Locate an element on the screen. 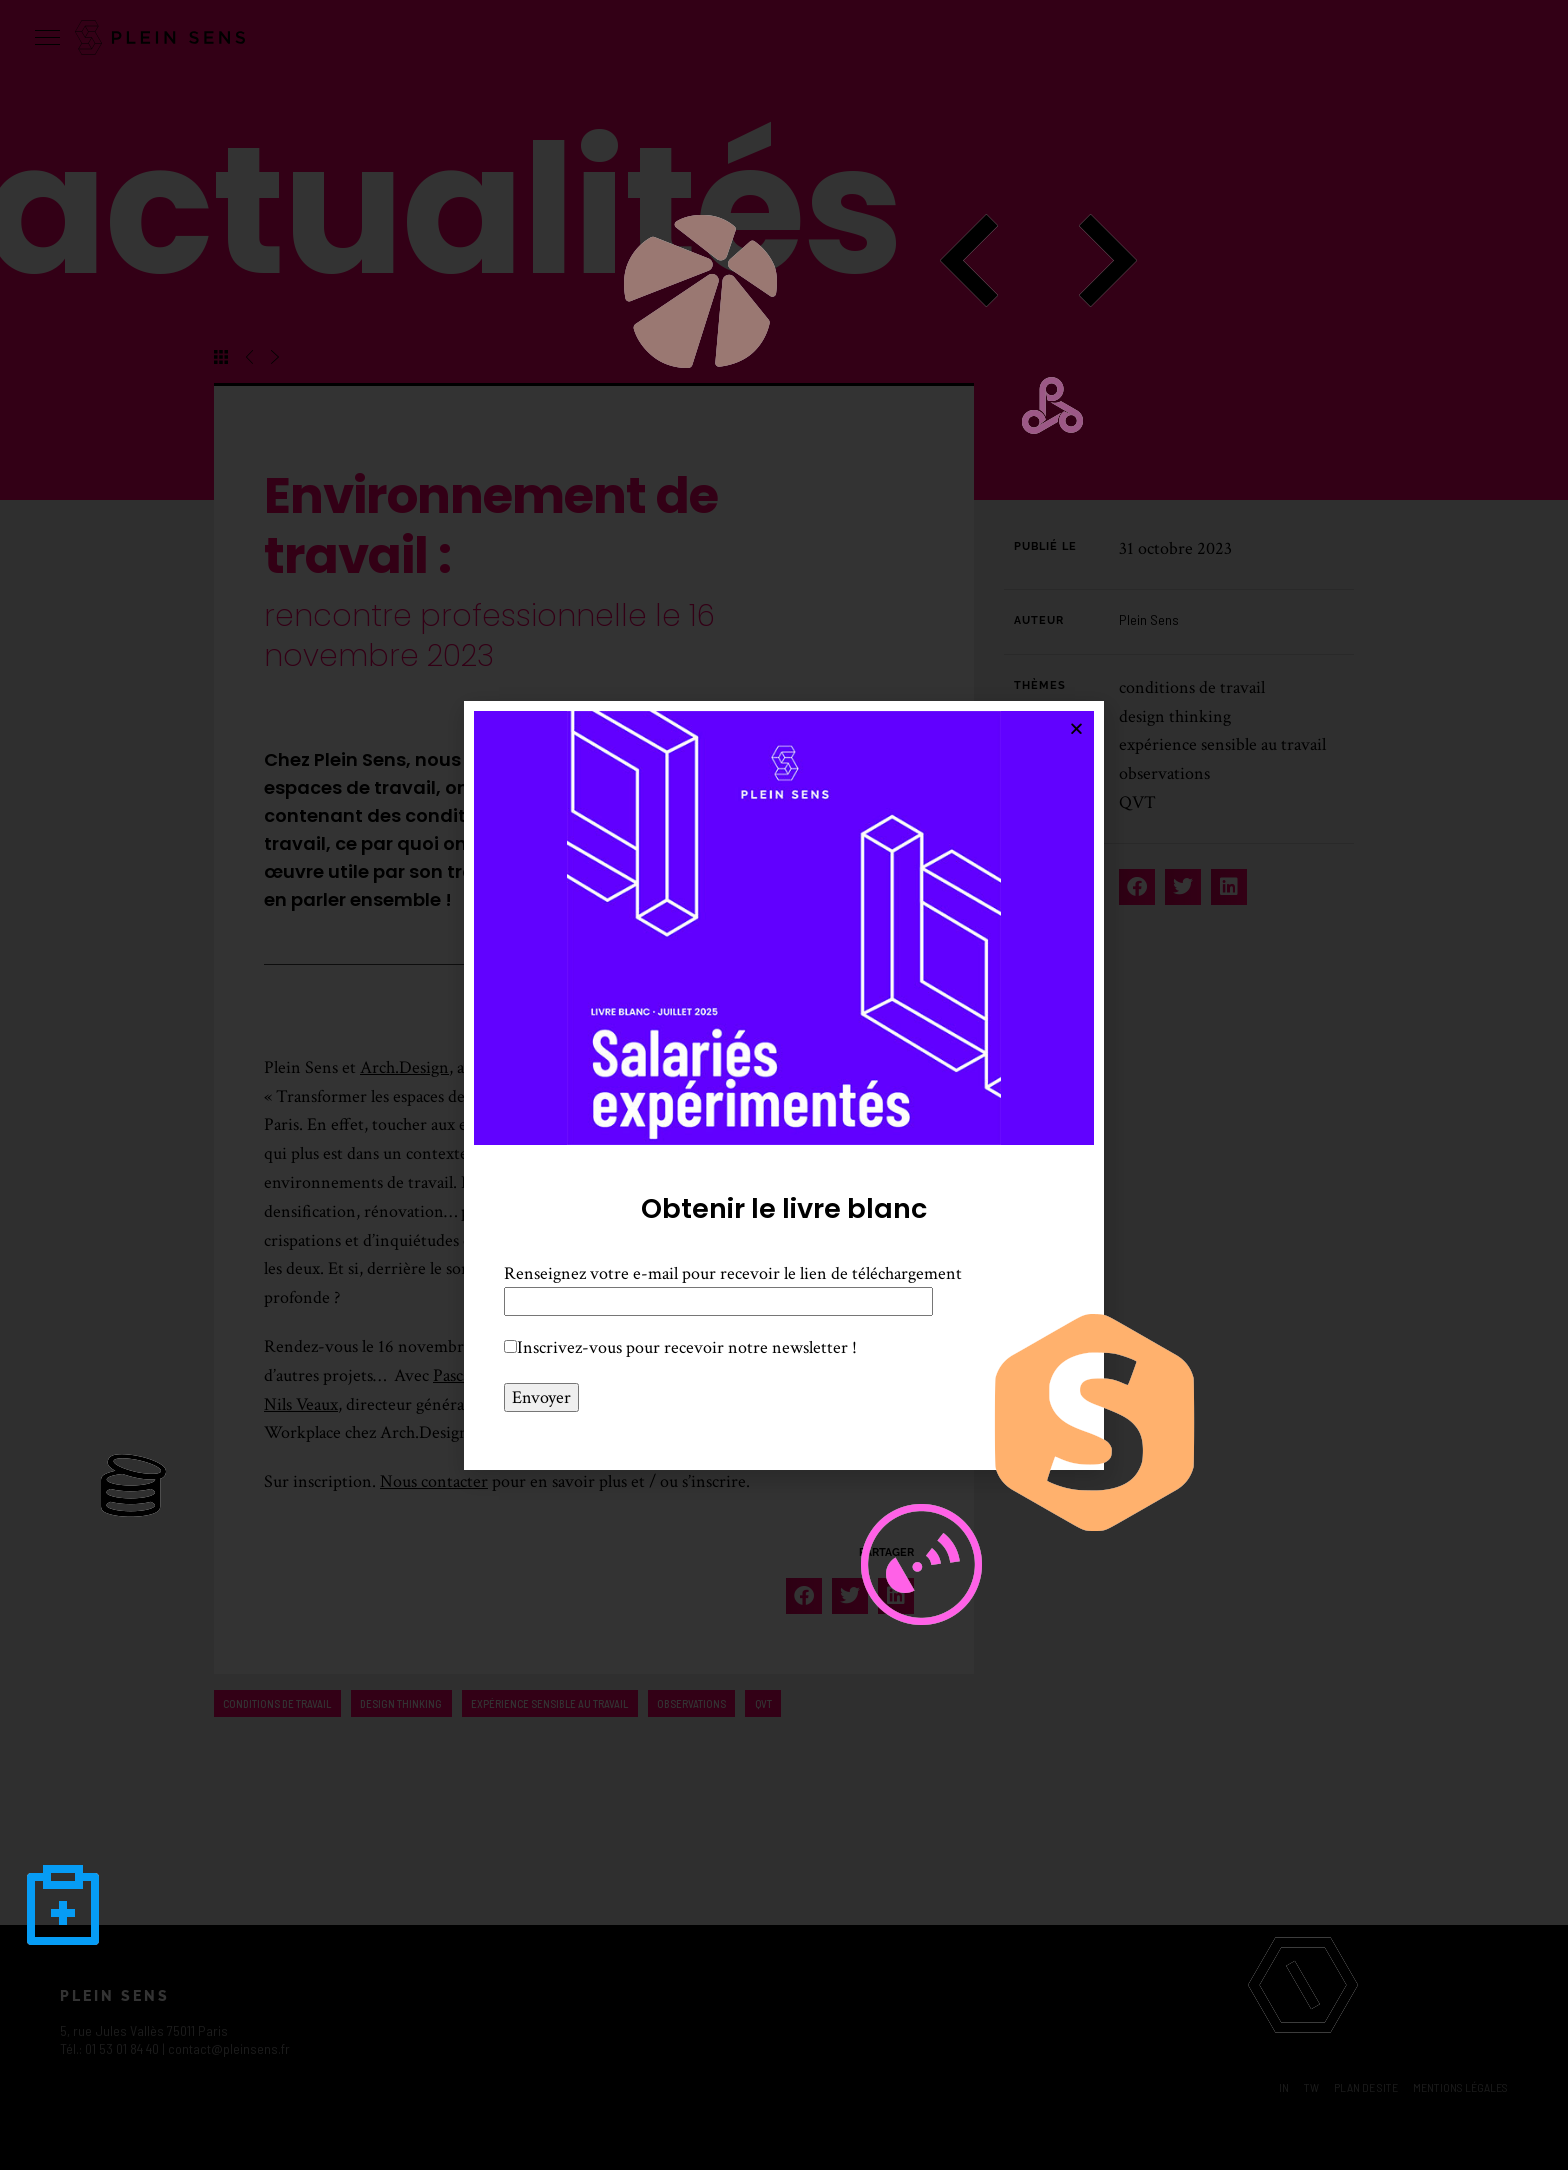 The height and width of the screenshot is (2170, 1568). cloud native buildpacks logo is located at coordinates (700, 291).